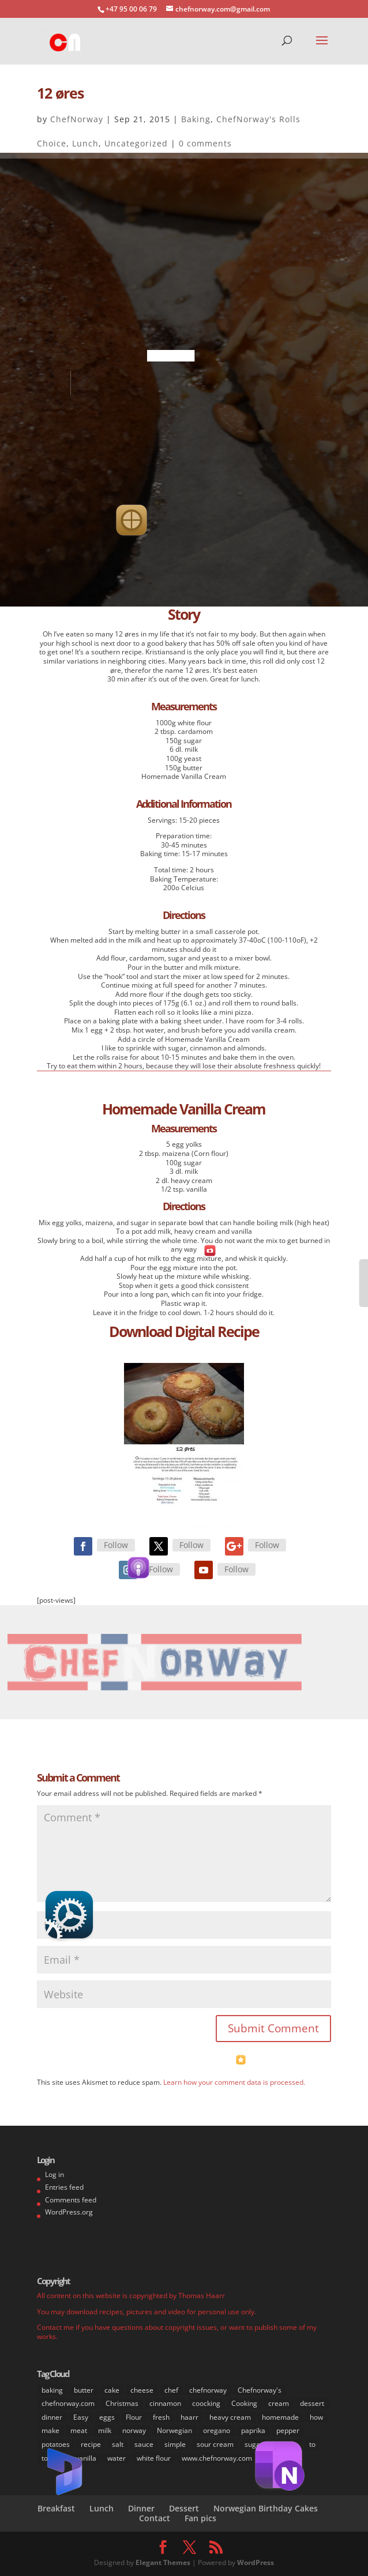  Describe the element at coordinates (279, 2465) in the screenshot. I see `open Microsoft OneNote` at that location.